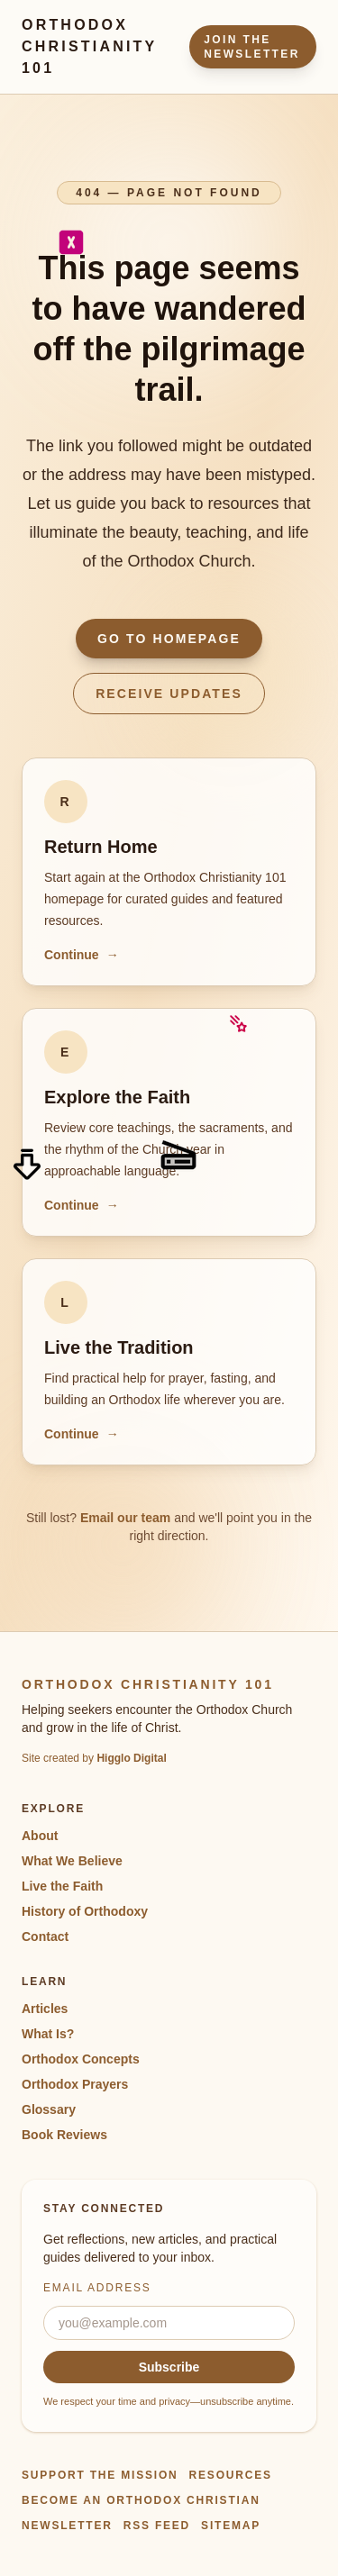 This screenshot has height=2576, width=338. Describe the element at coordinates (71, 242) in the screenshot. I see `close or dismiss a window` at that location.